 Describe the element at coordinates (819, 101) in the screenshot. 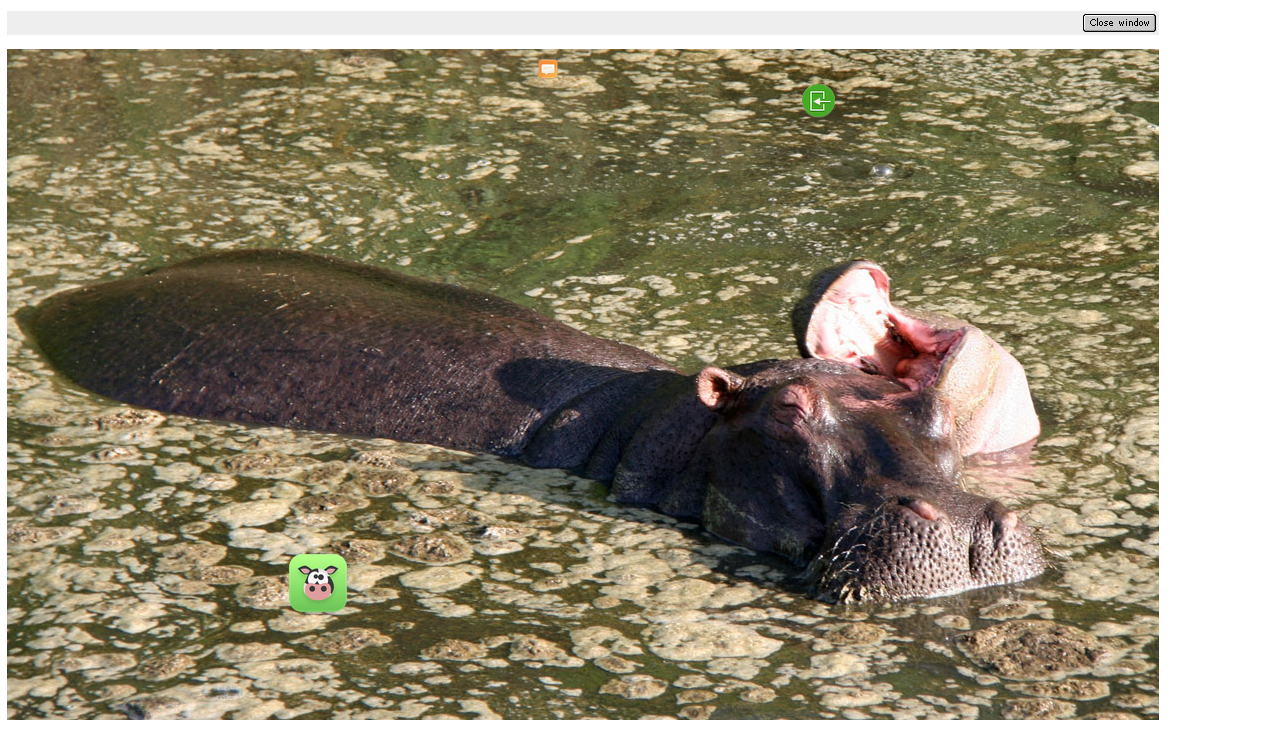

I see `log out of the current session` at that location.